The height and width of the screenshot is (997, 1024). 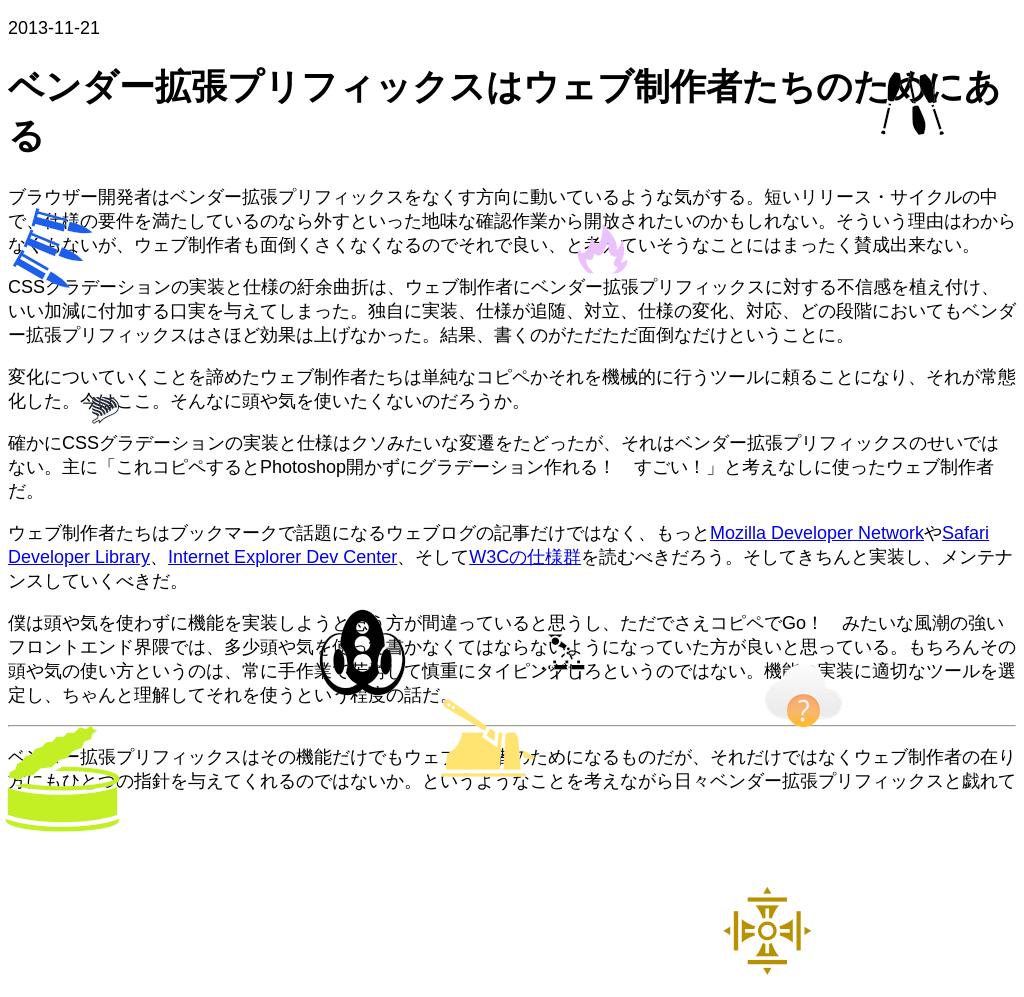 I want to click on butter ingredient in a cooking or recipe game, so click(x=488, y=738).